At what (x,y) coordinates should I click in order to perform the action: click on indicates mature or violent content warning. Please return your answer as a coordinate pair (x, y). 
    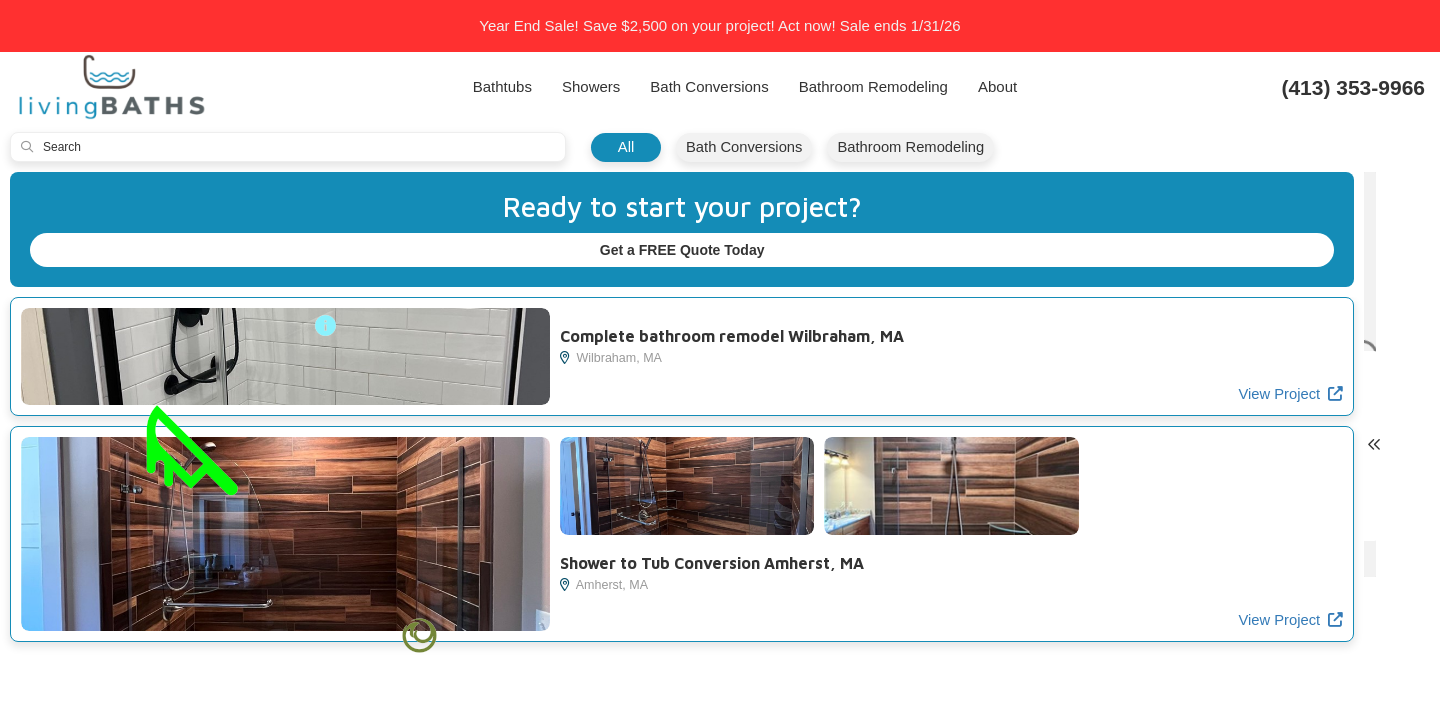
    Looking at the image, I should click on (190, 451).